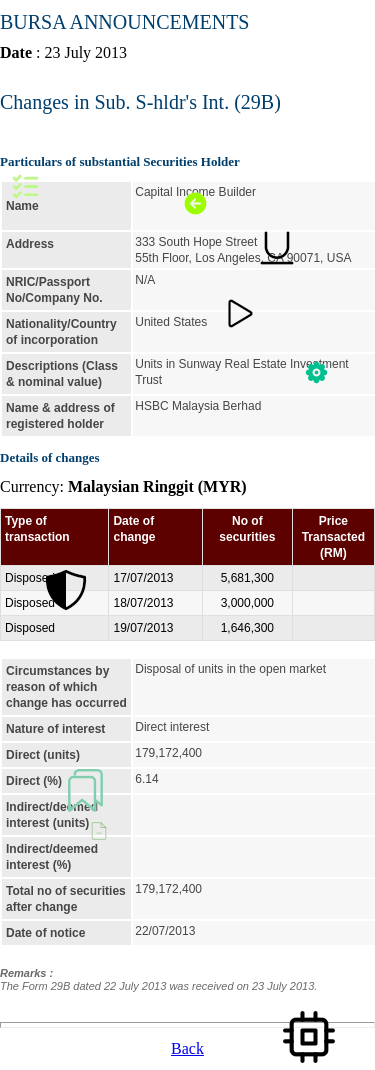  Describe the element at coordinates (277, 248) in the screenshot. I see `apply underline formatting to selected text` at that location.